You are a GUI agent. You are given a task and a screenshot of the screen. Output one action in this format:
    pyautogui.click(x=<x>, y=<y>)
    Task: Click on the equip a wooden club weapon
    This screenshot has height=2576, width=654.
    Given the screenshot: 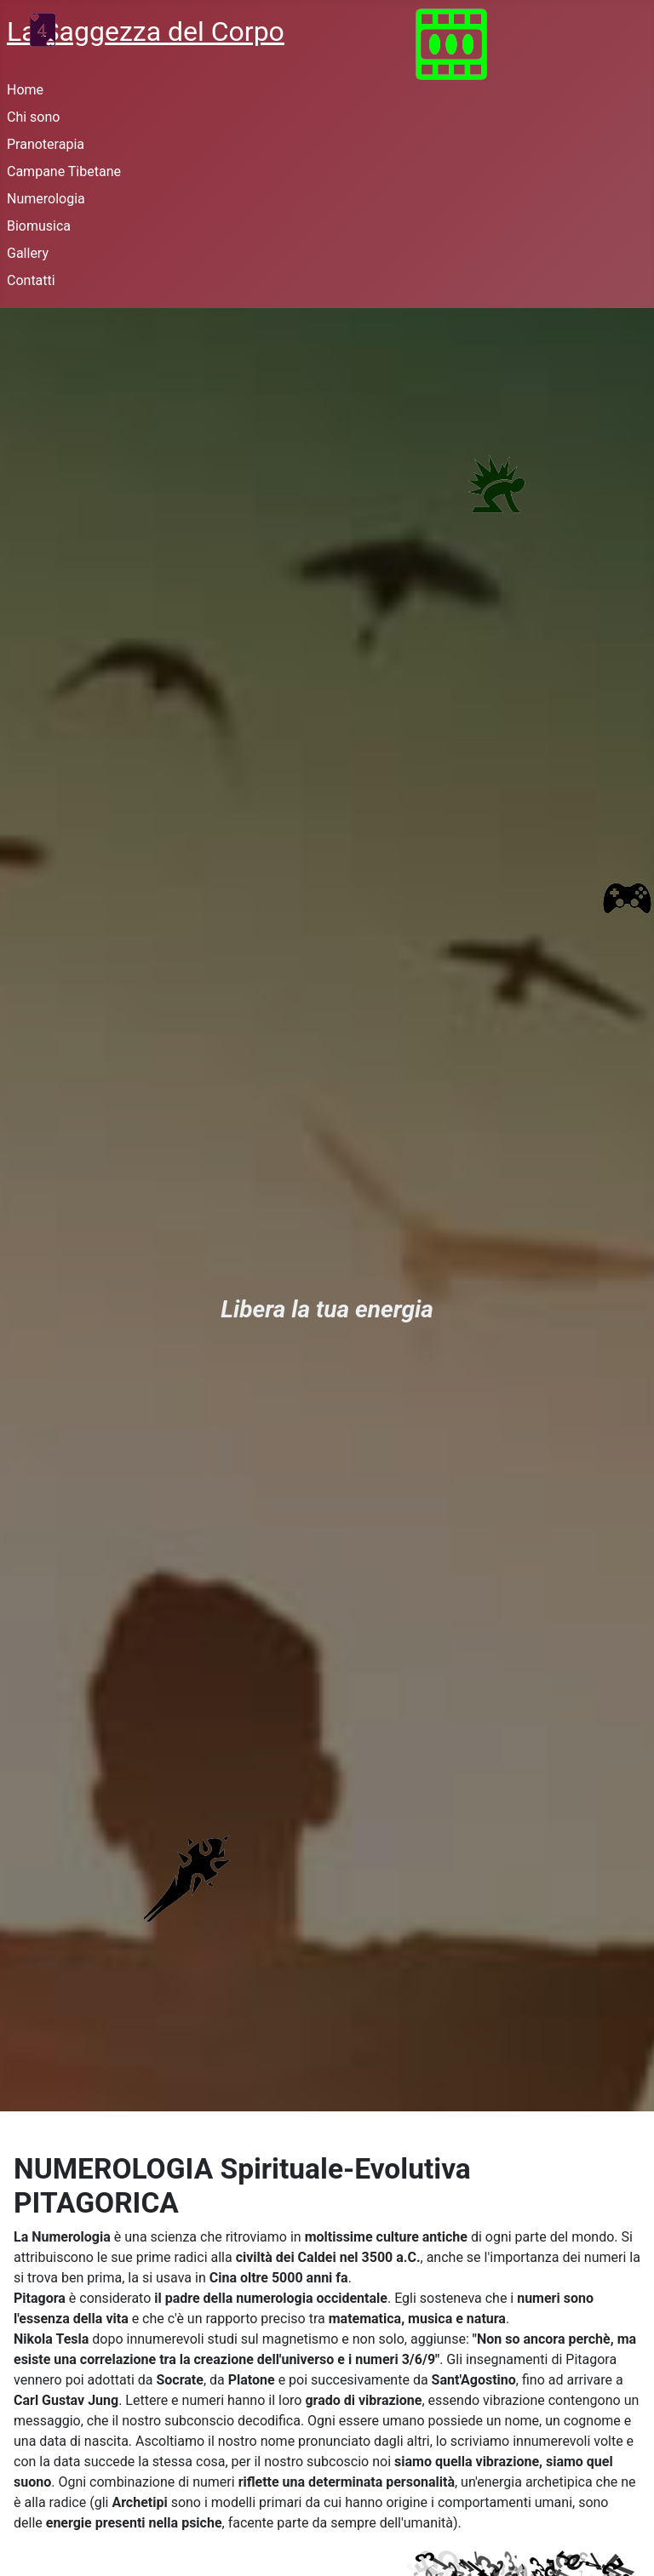 What is the action you would take?
    pyautogui.click(x=186, y=1878)
    